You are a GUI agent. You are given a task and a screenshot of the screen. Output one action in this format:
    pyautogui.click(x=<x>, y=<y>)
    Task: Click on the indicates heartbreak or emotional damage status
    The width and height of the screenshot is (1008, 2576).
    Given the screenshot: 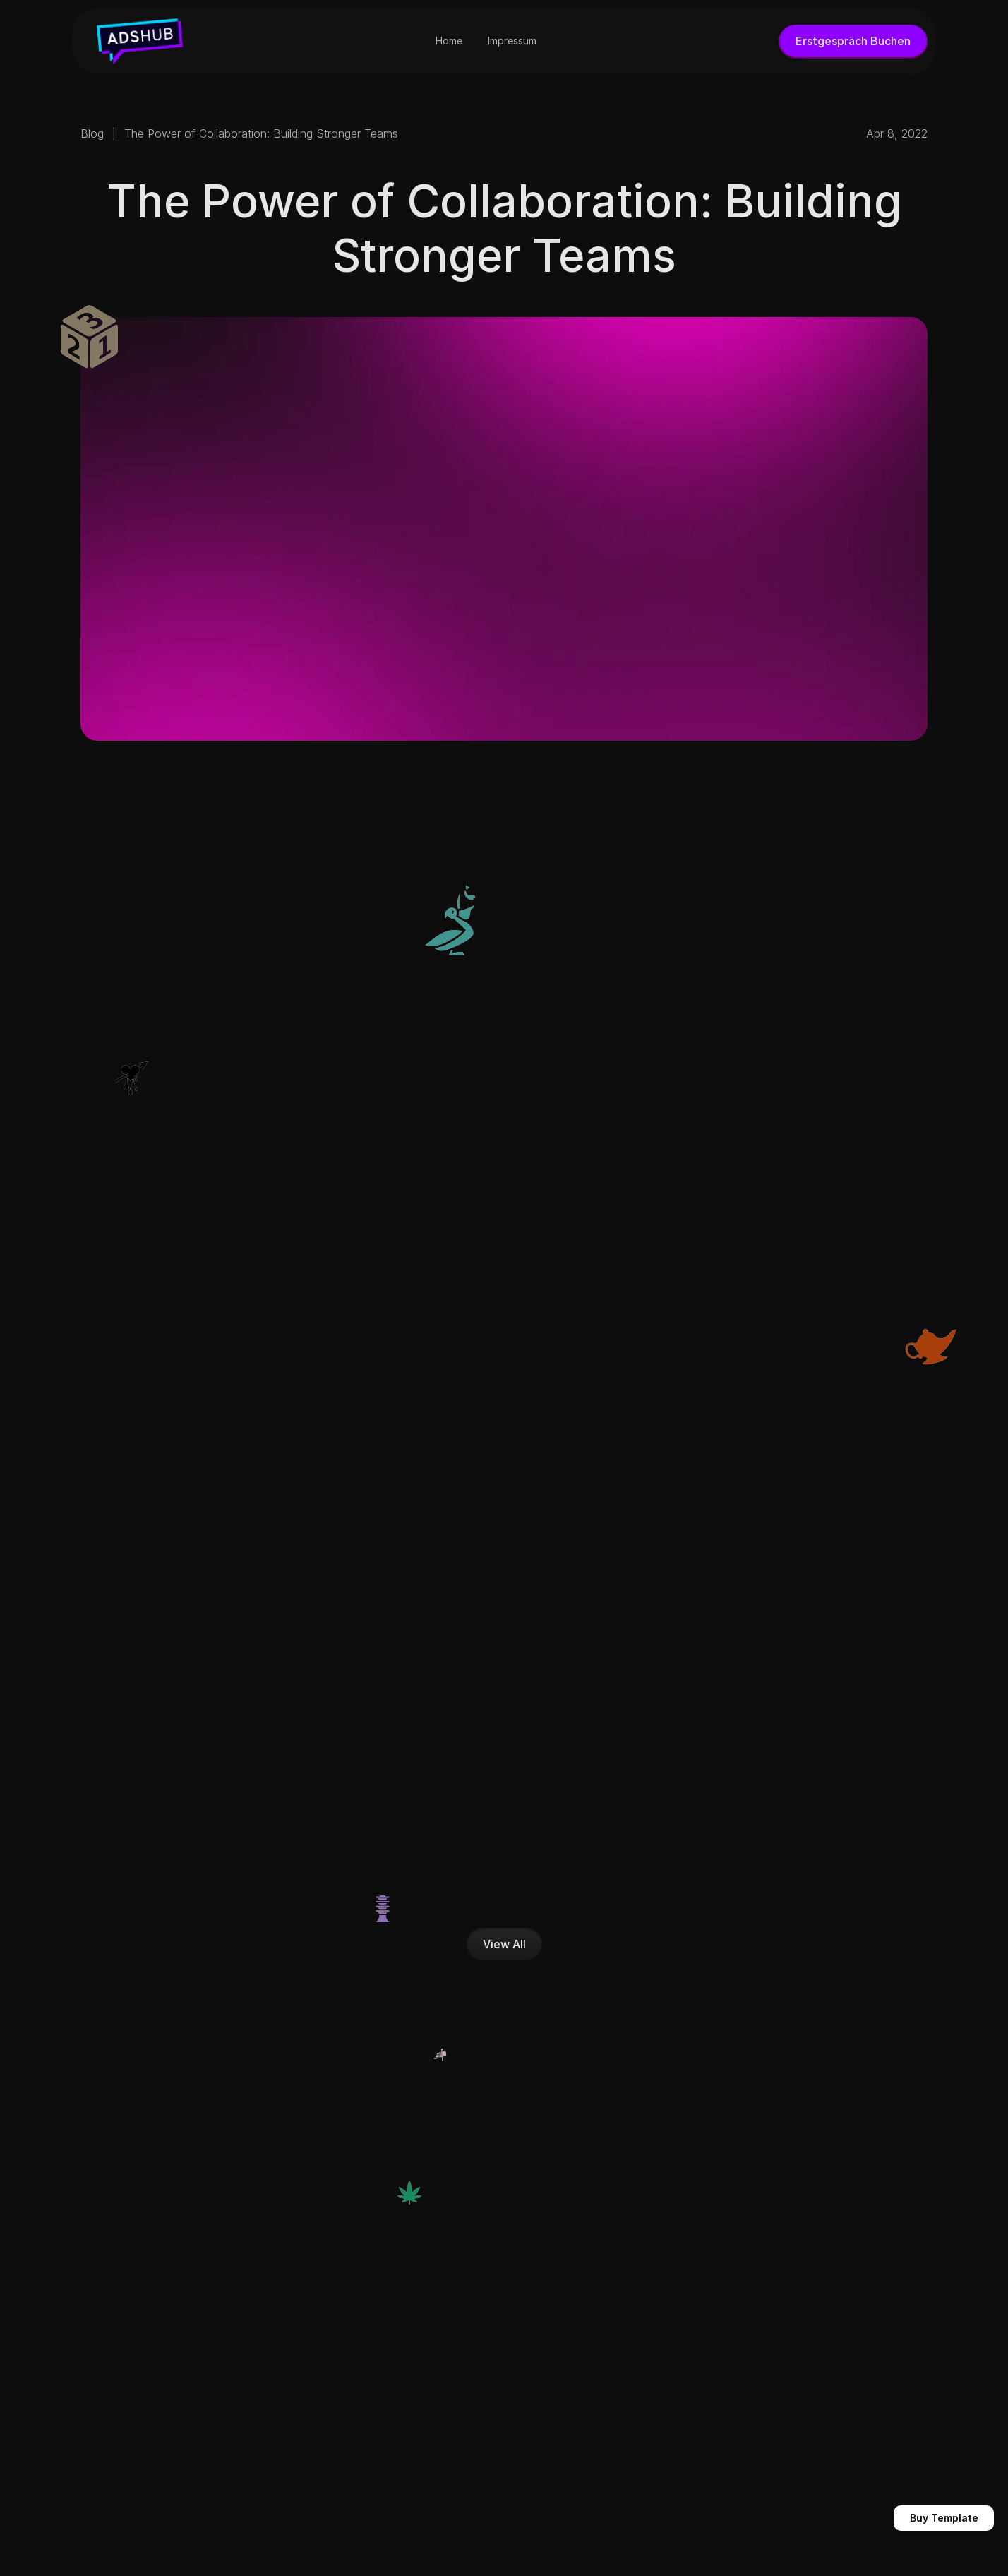 What is the action you would take?
    pyautogui.click(x=131, y=1078)
    